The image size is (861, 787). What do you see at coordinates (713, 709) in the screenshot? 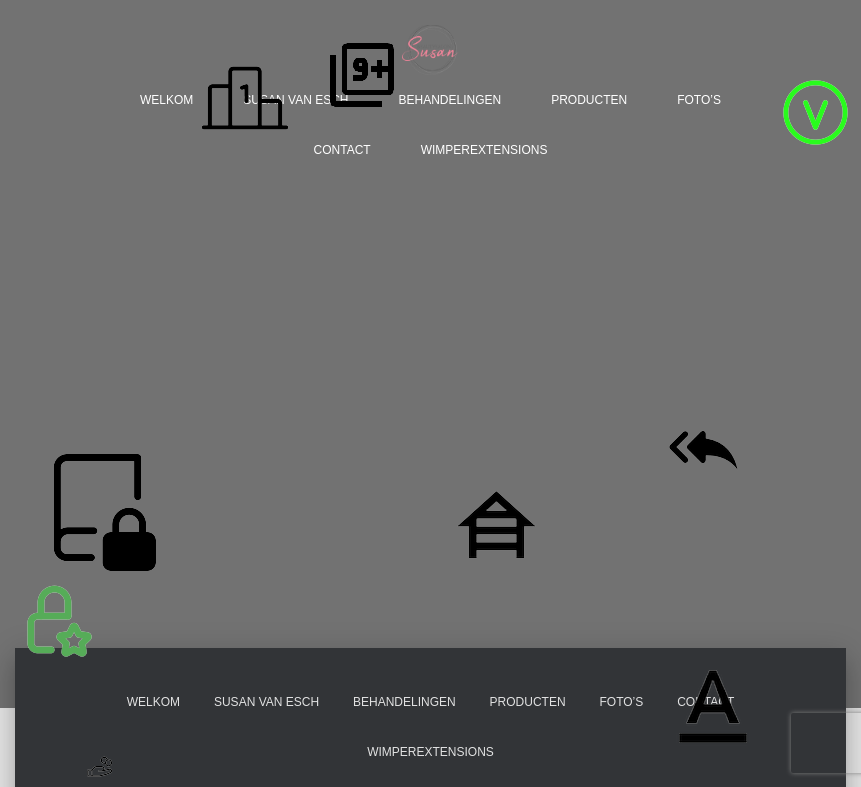
I see `format or style text` at bounding box center [713, 709].